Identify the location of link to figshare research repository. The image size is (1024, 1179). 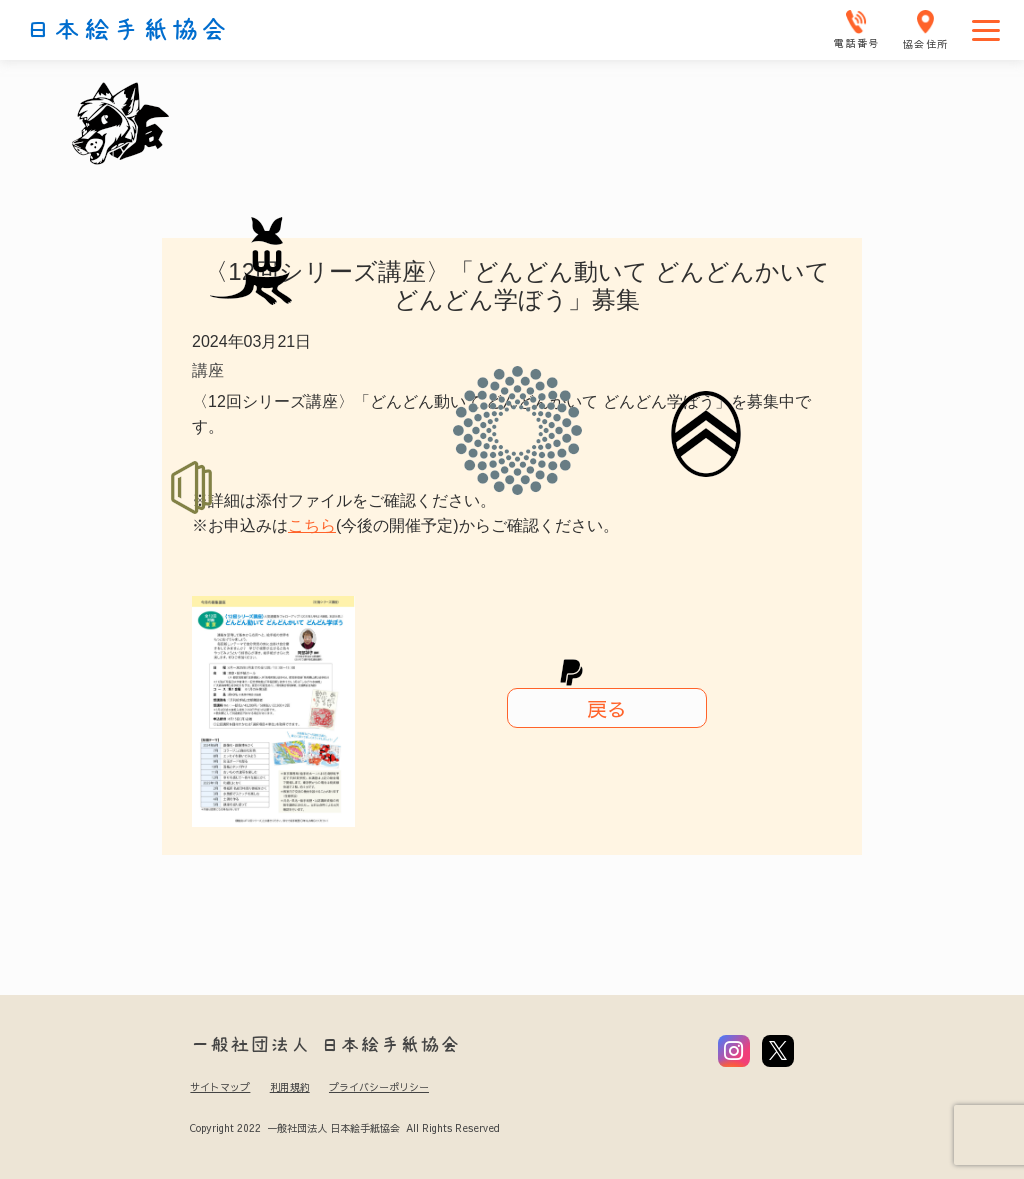
(517, 430).